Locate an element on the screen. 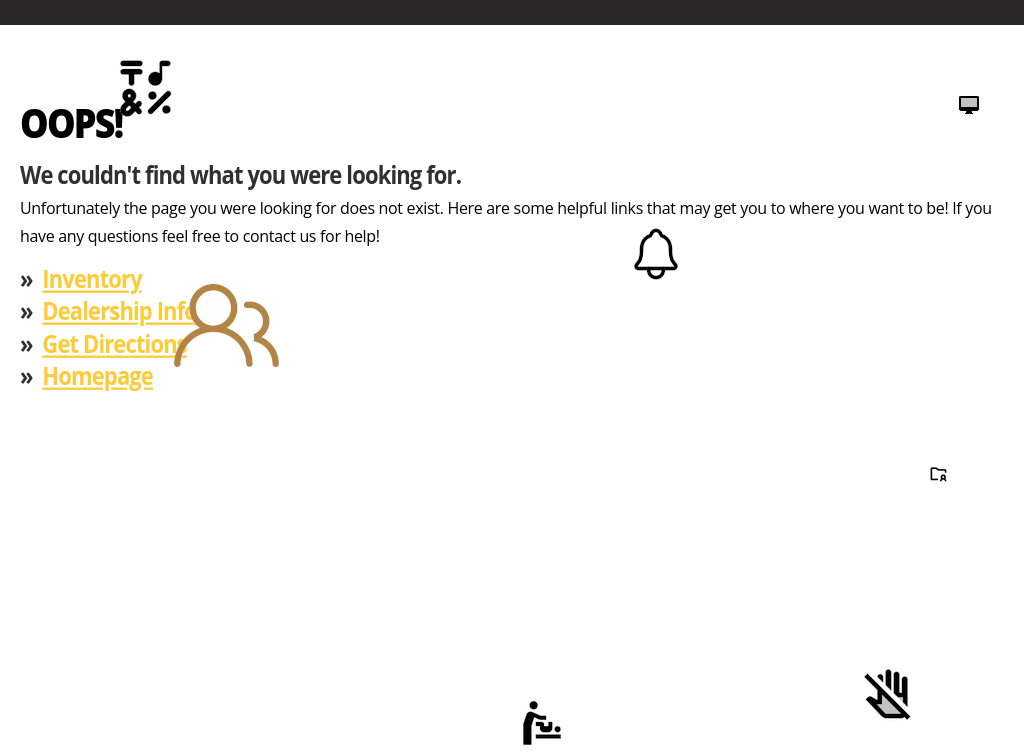  indicates baby changing station nearby is located at coordinates (542, 724).